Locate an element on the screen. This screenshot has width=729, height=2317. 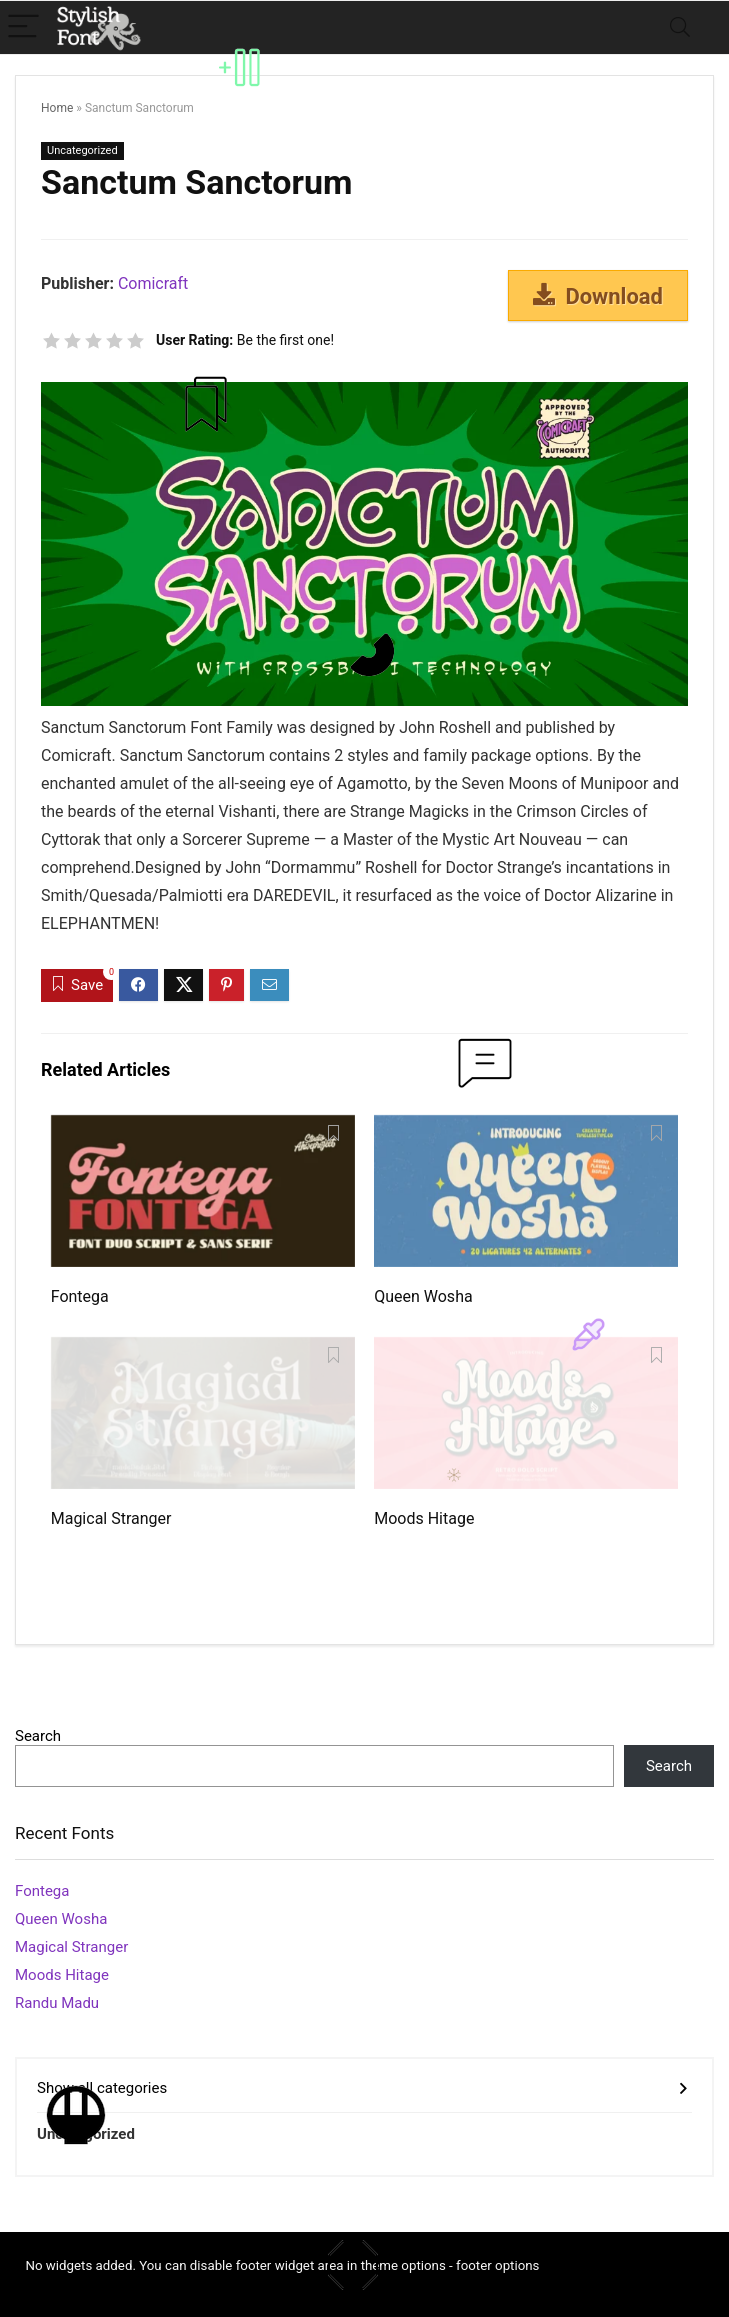
open chat or messaging is located at coordinates (485, 1059).